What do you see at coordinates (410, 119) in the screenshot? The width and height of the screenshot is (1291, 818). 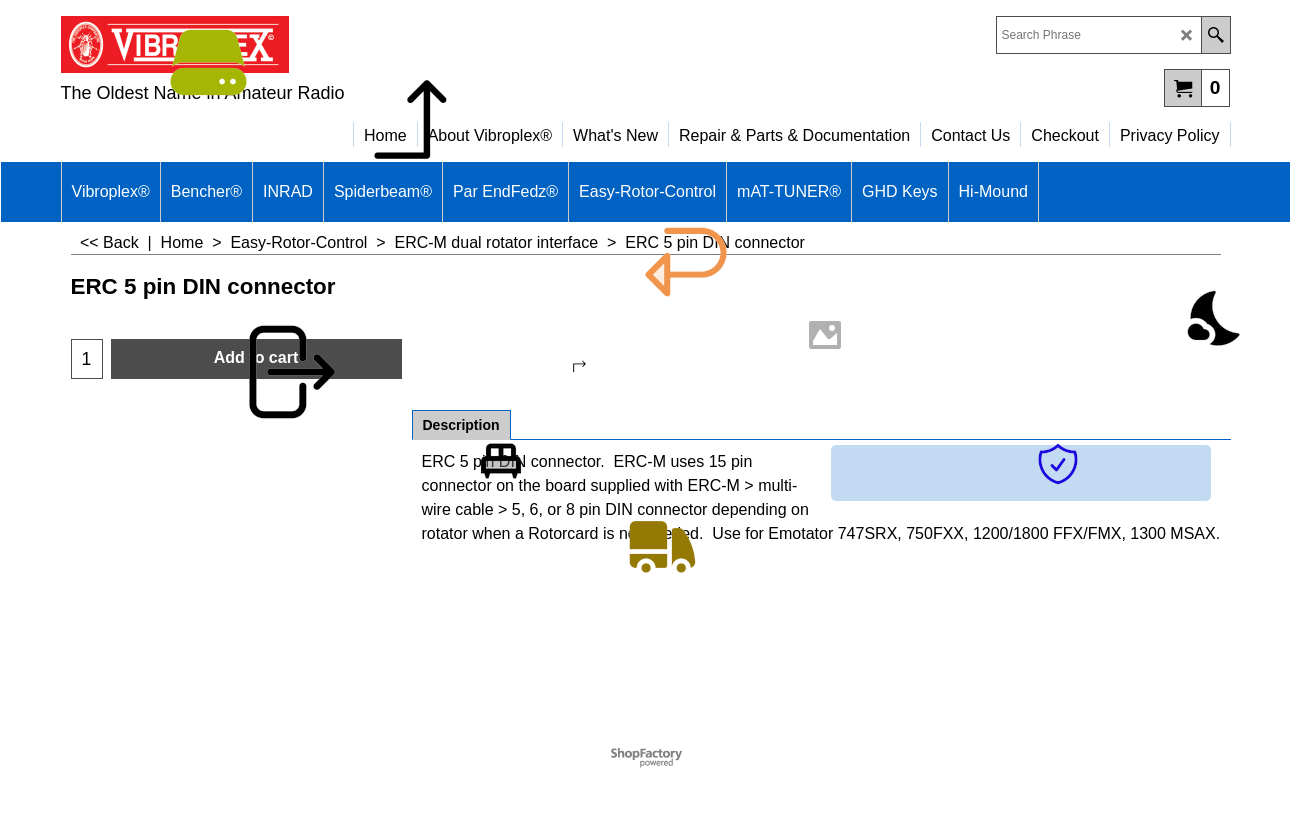 I see `turn right then continue upward` at bounding box center [410, 119].